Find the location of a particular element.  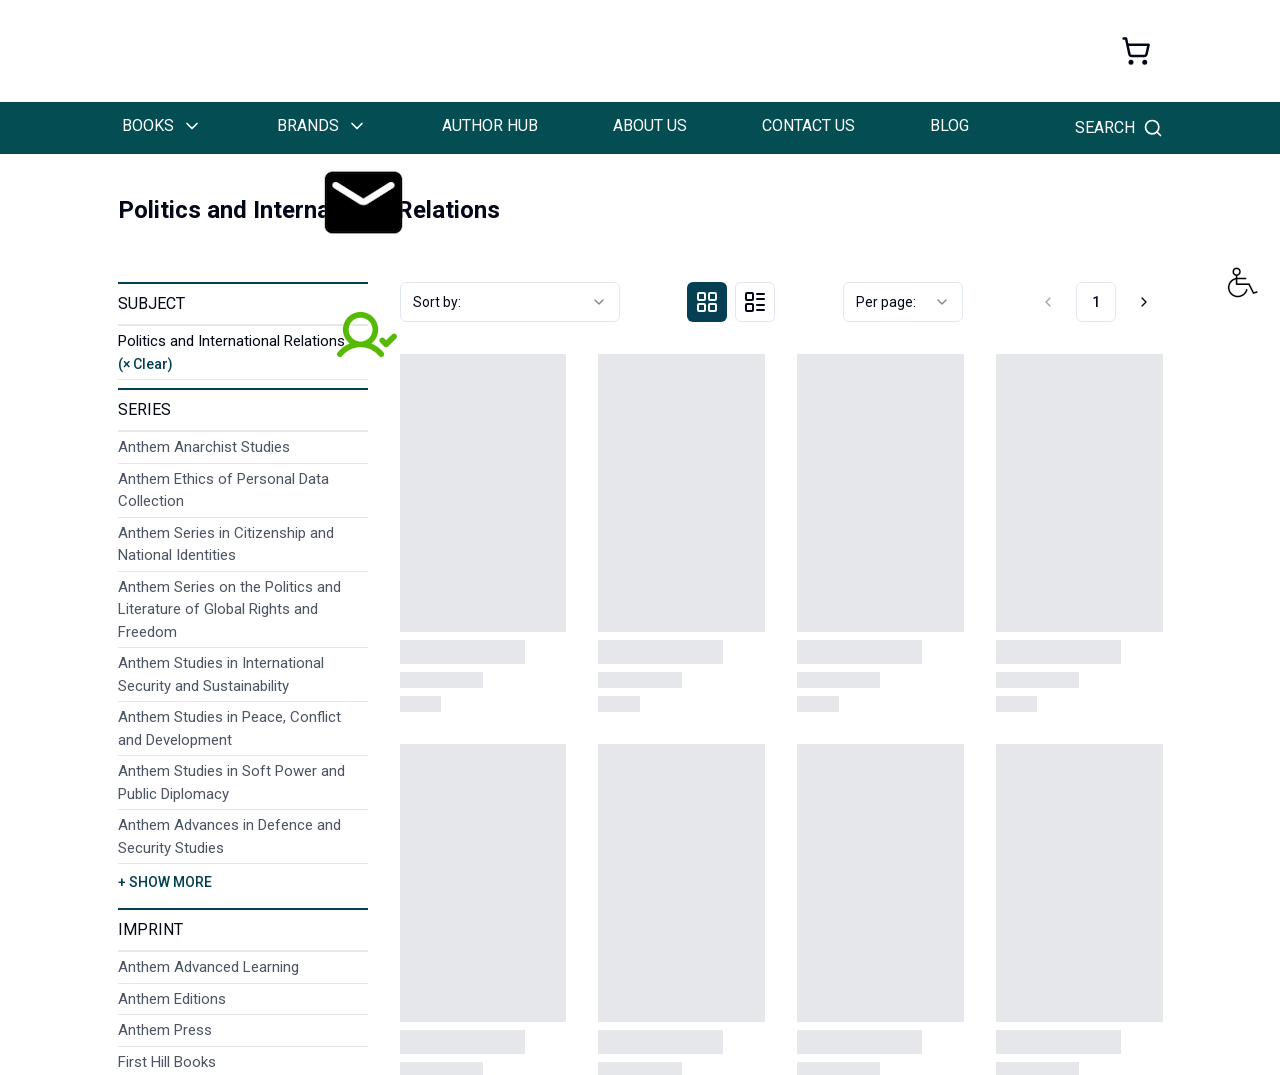

user verified or approved is located at coordinates (365, 336).